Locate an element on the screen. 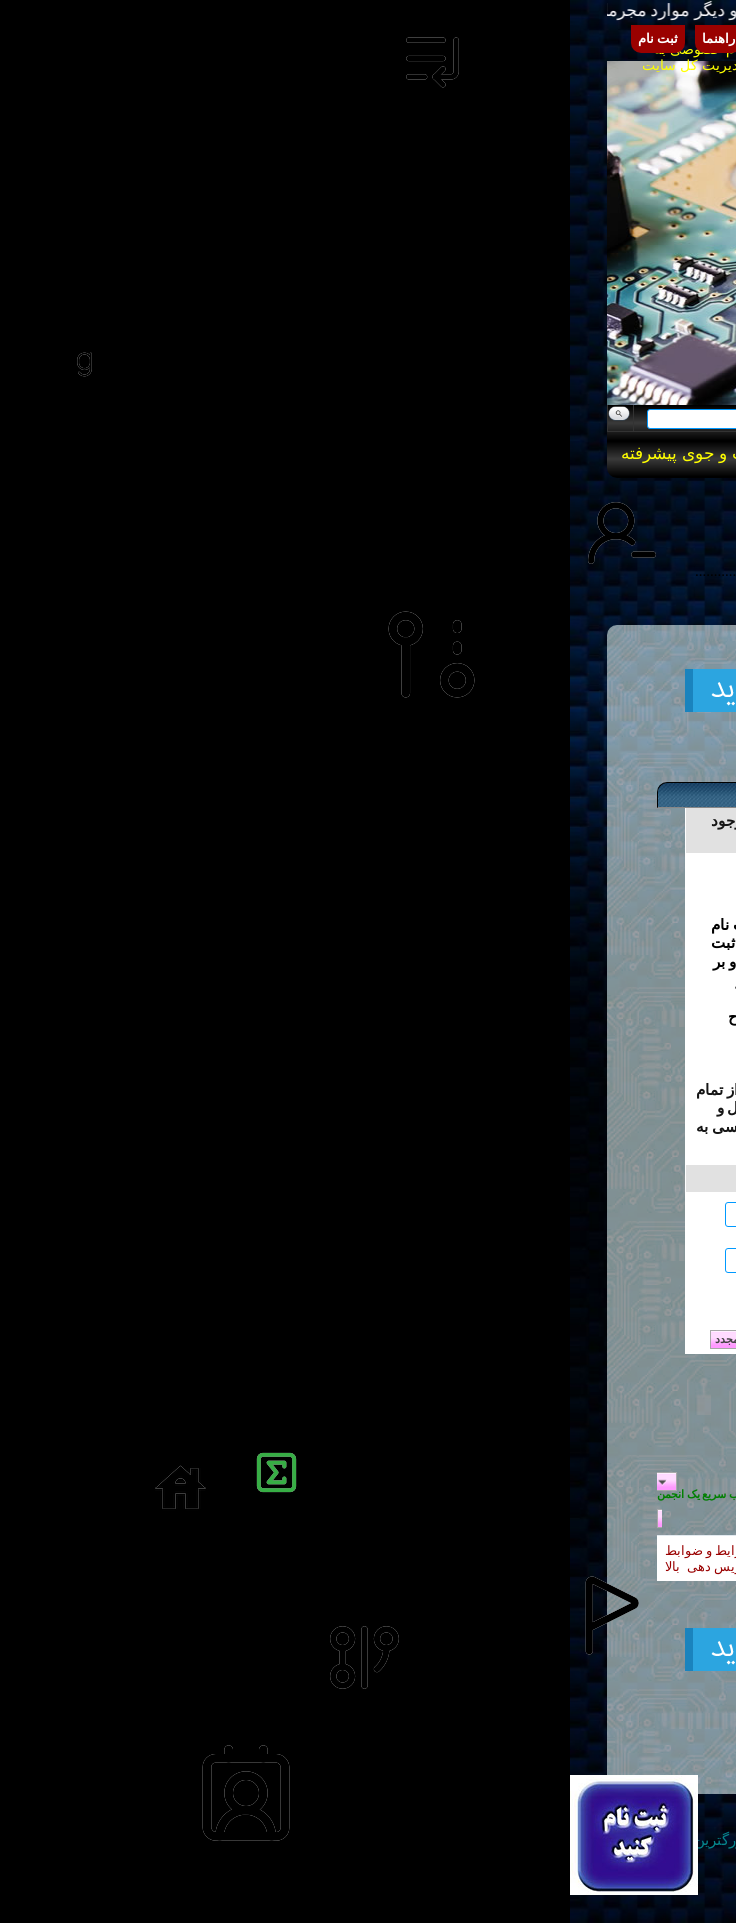 The width and height of the screenshot is (736, 1923). remove a user or contact is located at coordinates (622, 533).